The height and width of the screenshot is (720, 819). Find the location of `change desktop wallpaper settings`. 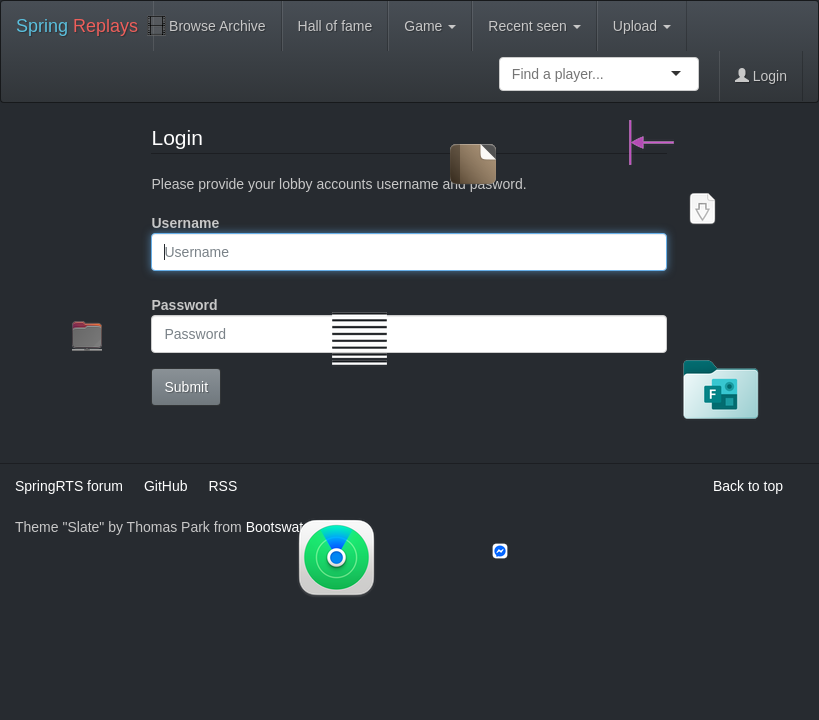

change desktop wallpaper settings is located at coordinates (473, 163).